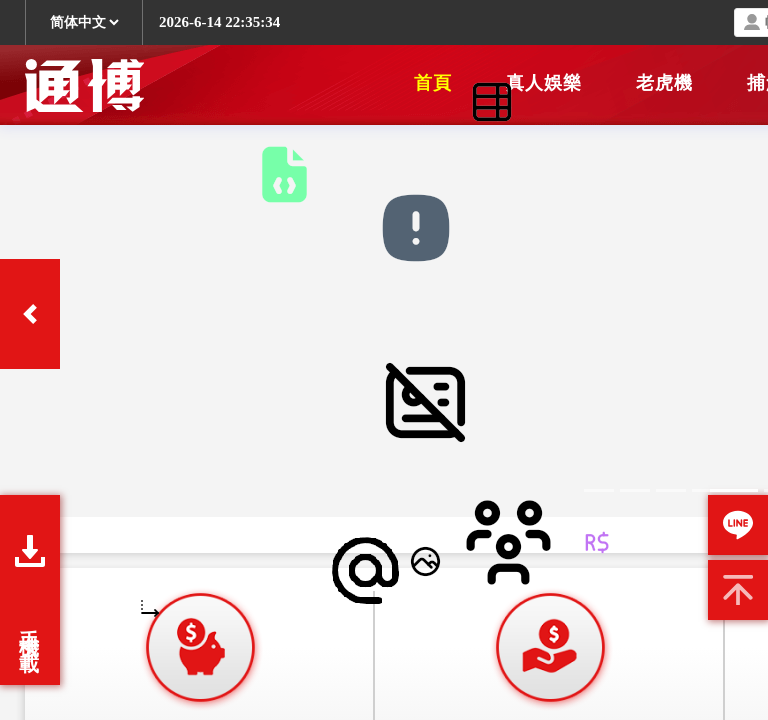 The height and width of the screenshot is (720, 768). I want to click on indicates Brazilian real currency, so click(596, 542).